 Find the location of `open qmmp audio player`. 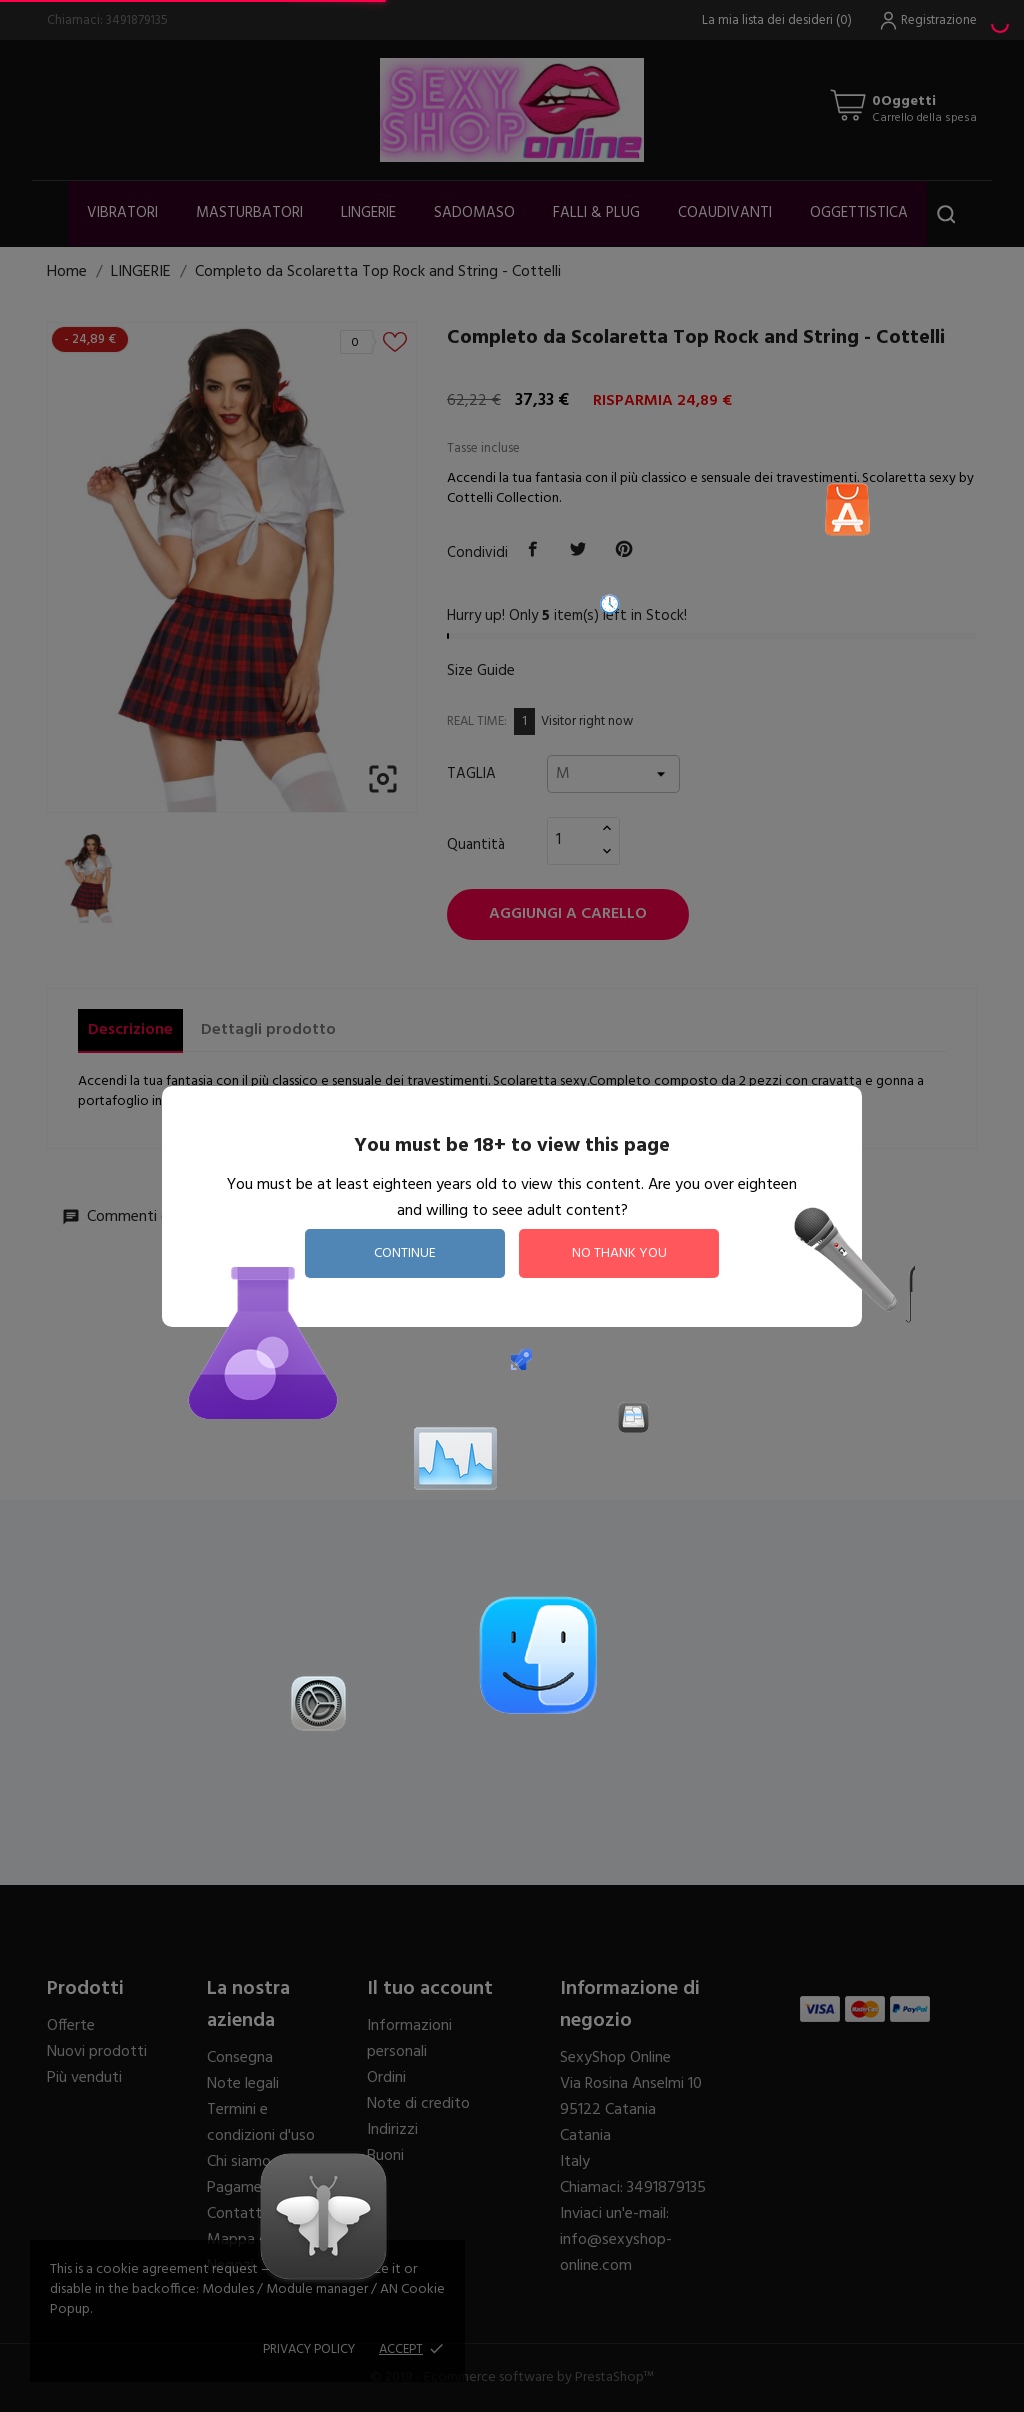

open qmmp audio player is located at coordinates (323, 2216).